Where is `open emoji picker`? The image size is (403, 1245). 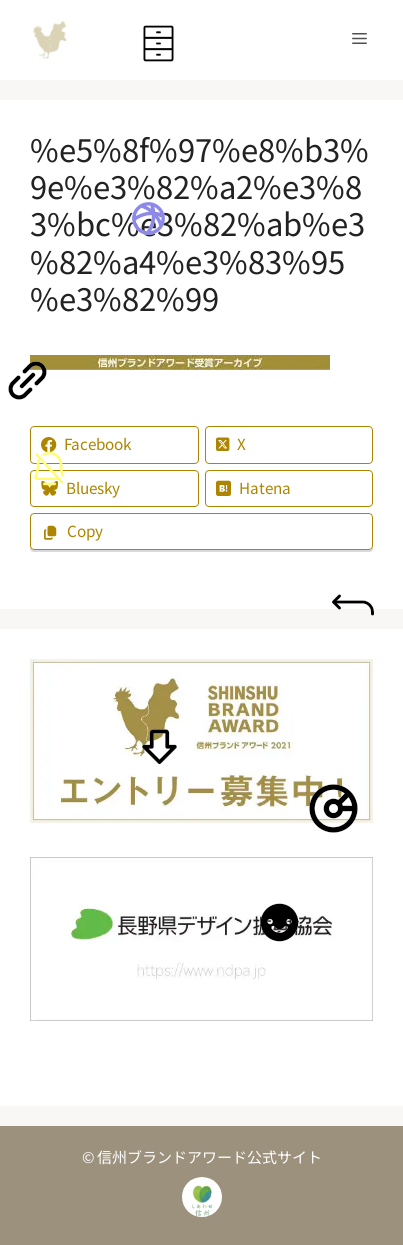
open emoji picker is located at coordinates (279, 922).